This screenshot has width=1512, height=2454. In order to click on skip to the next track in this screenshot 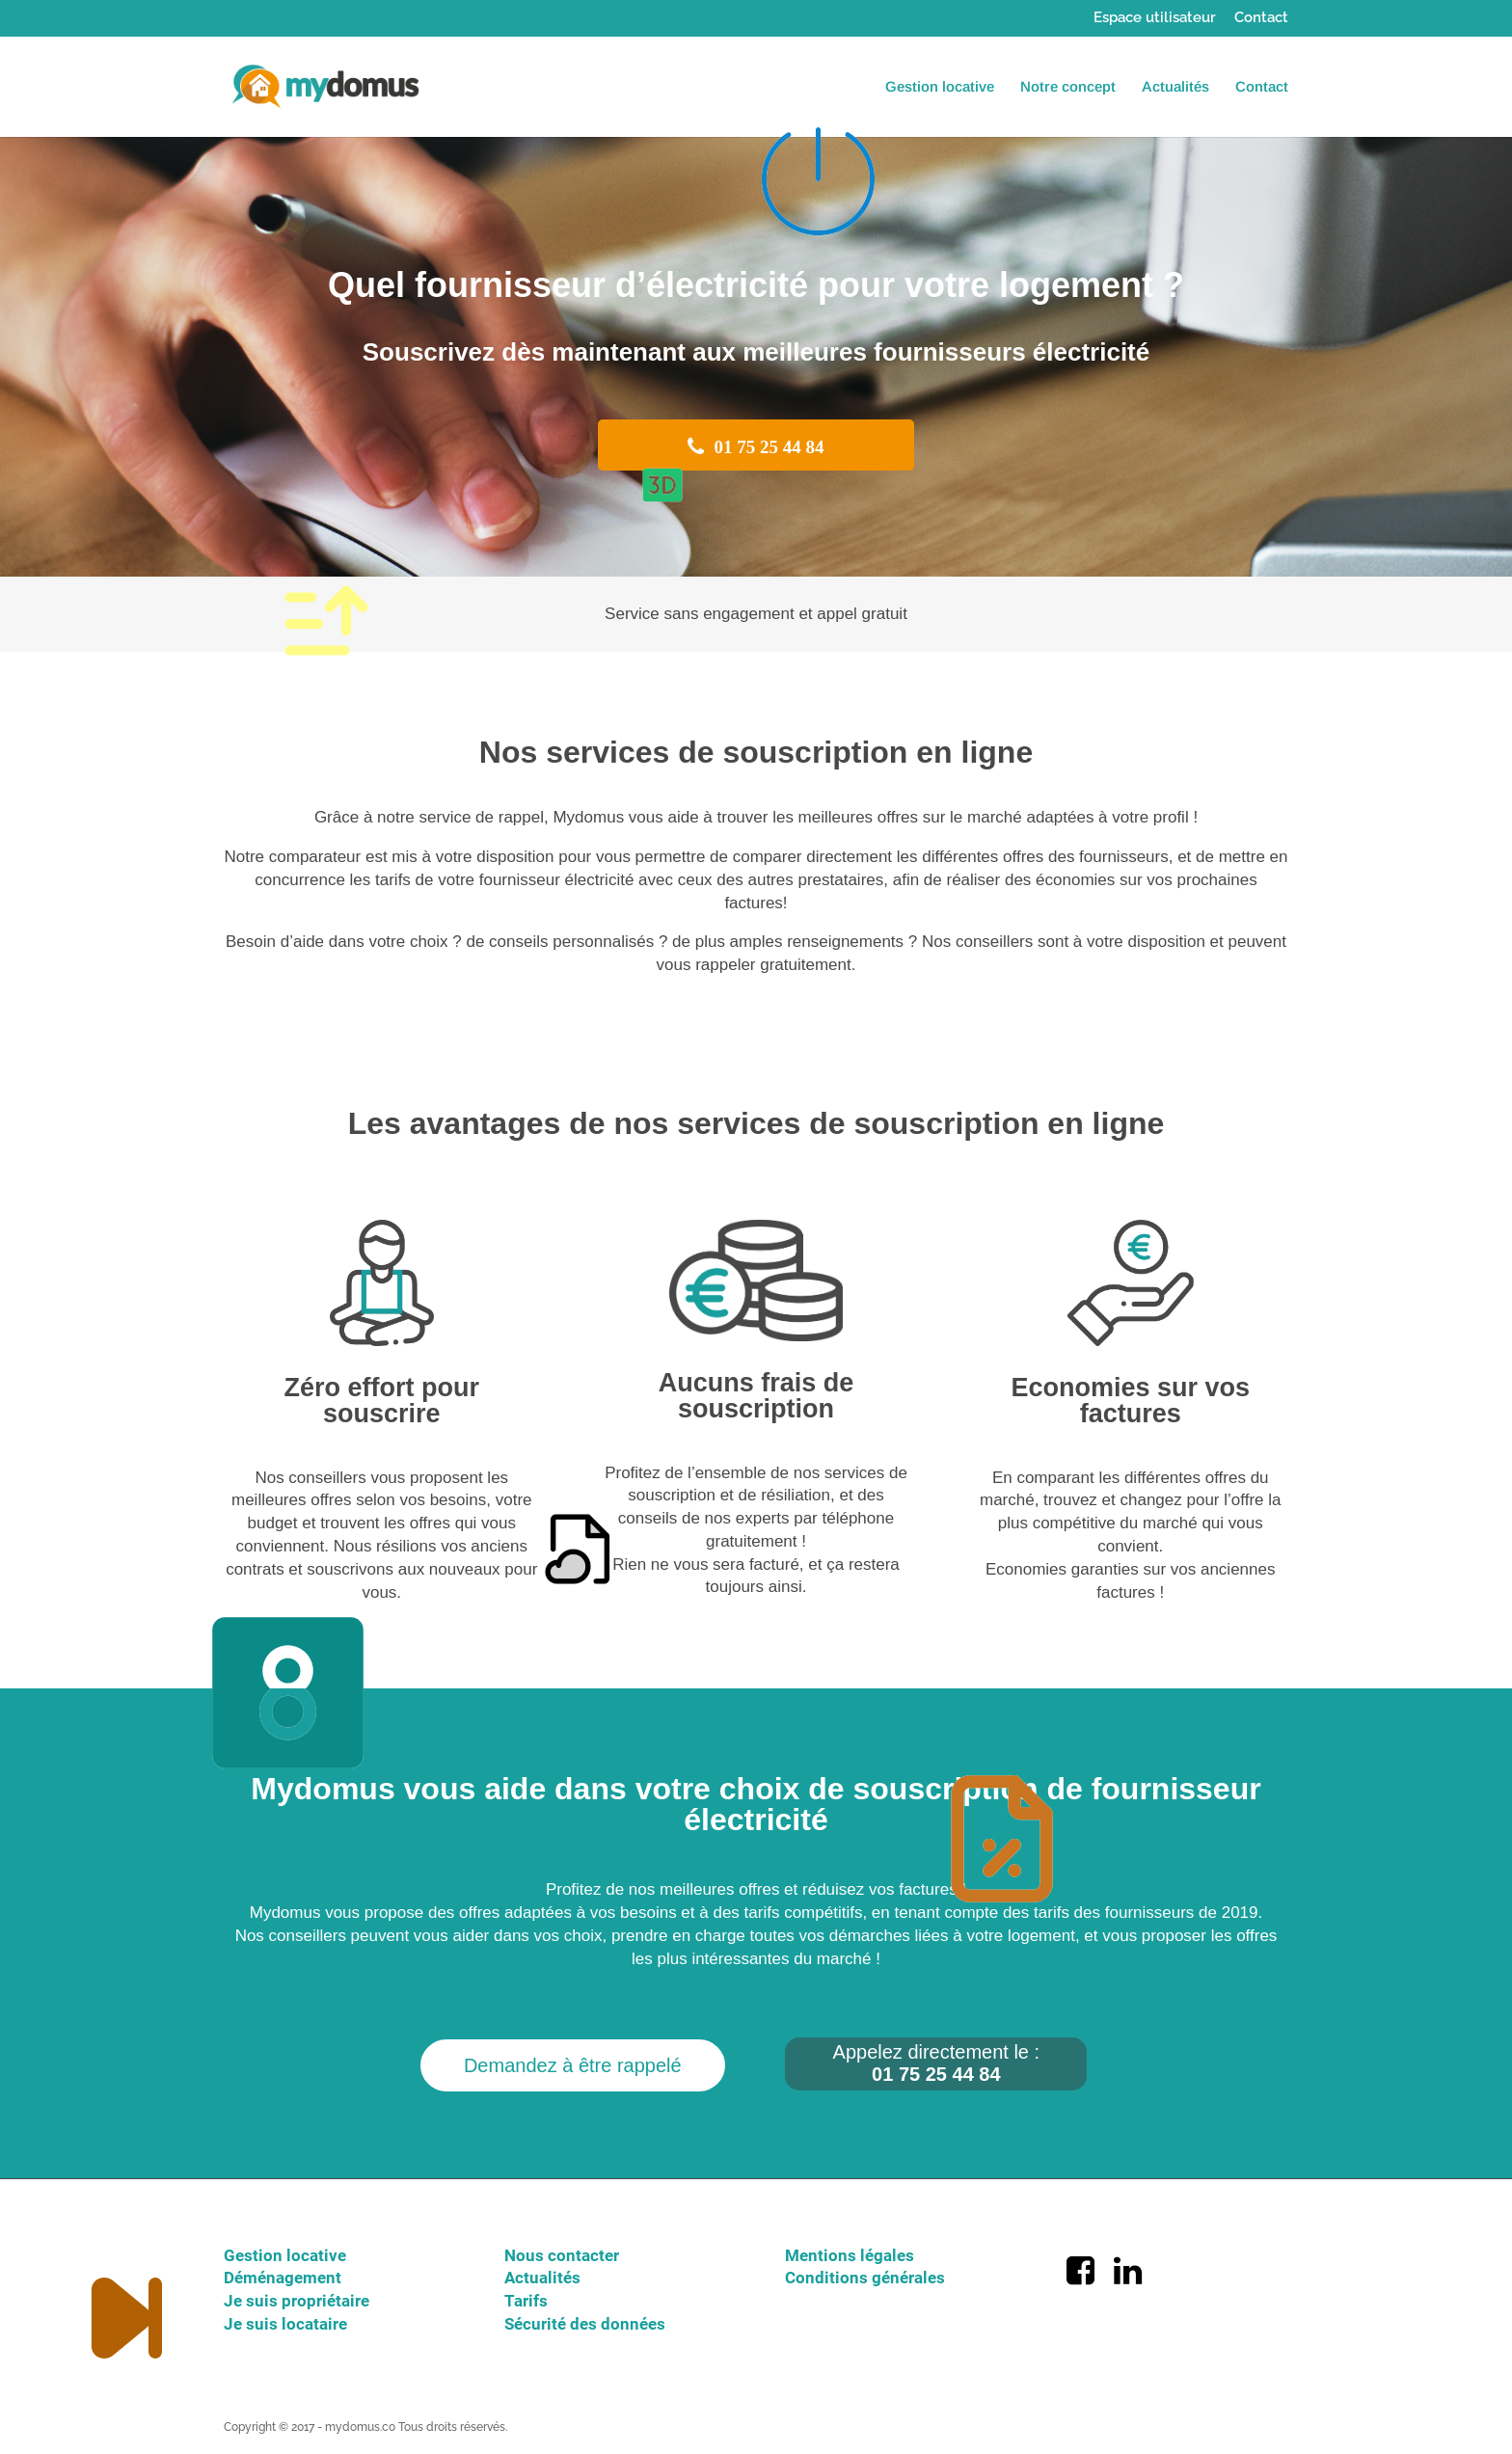, I will do `click(128, 2318)`.